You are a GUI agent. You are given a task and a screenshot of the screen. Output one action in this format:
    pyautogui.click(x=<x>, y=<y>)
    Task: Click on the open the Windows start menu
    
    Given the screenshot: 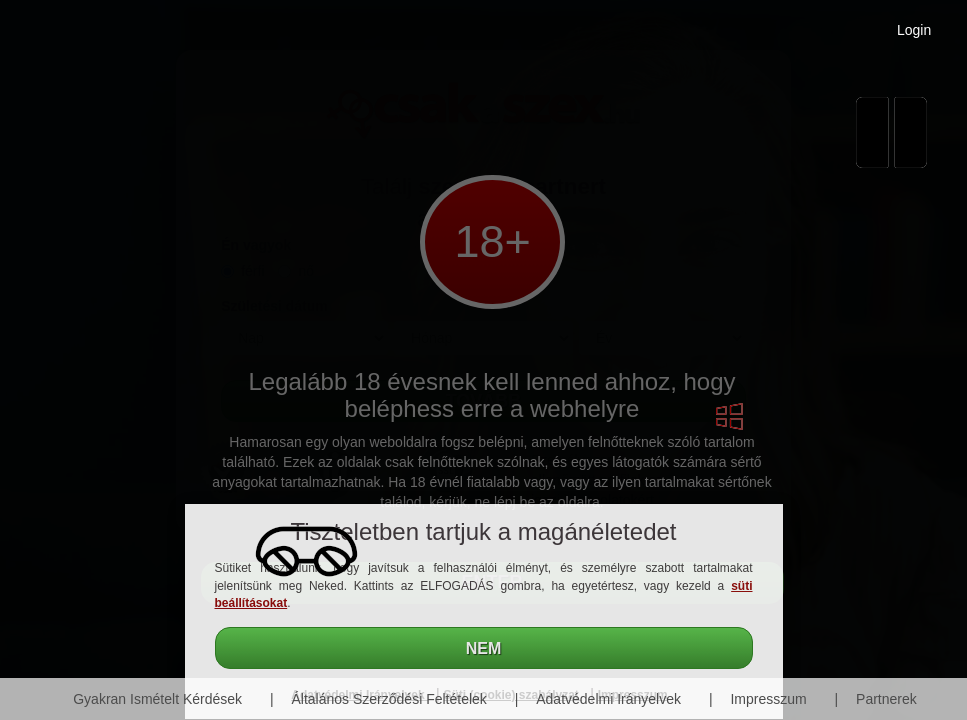 What is the action you would take?
    pyautogui.click(x=730, y=416)
    